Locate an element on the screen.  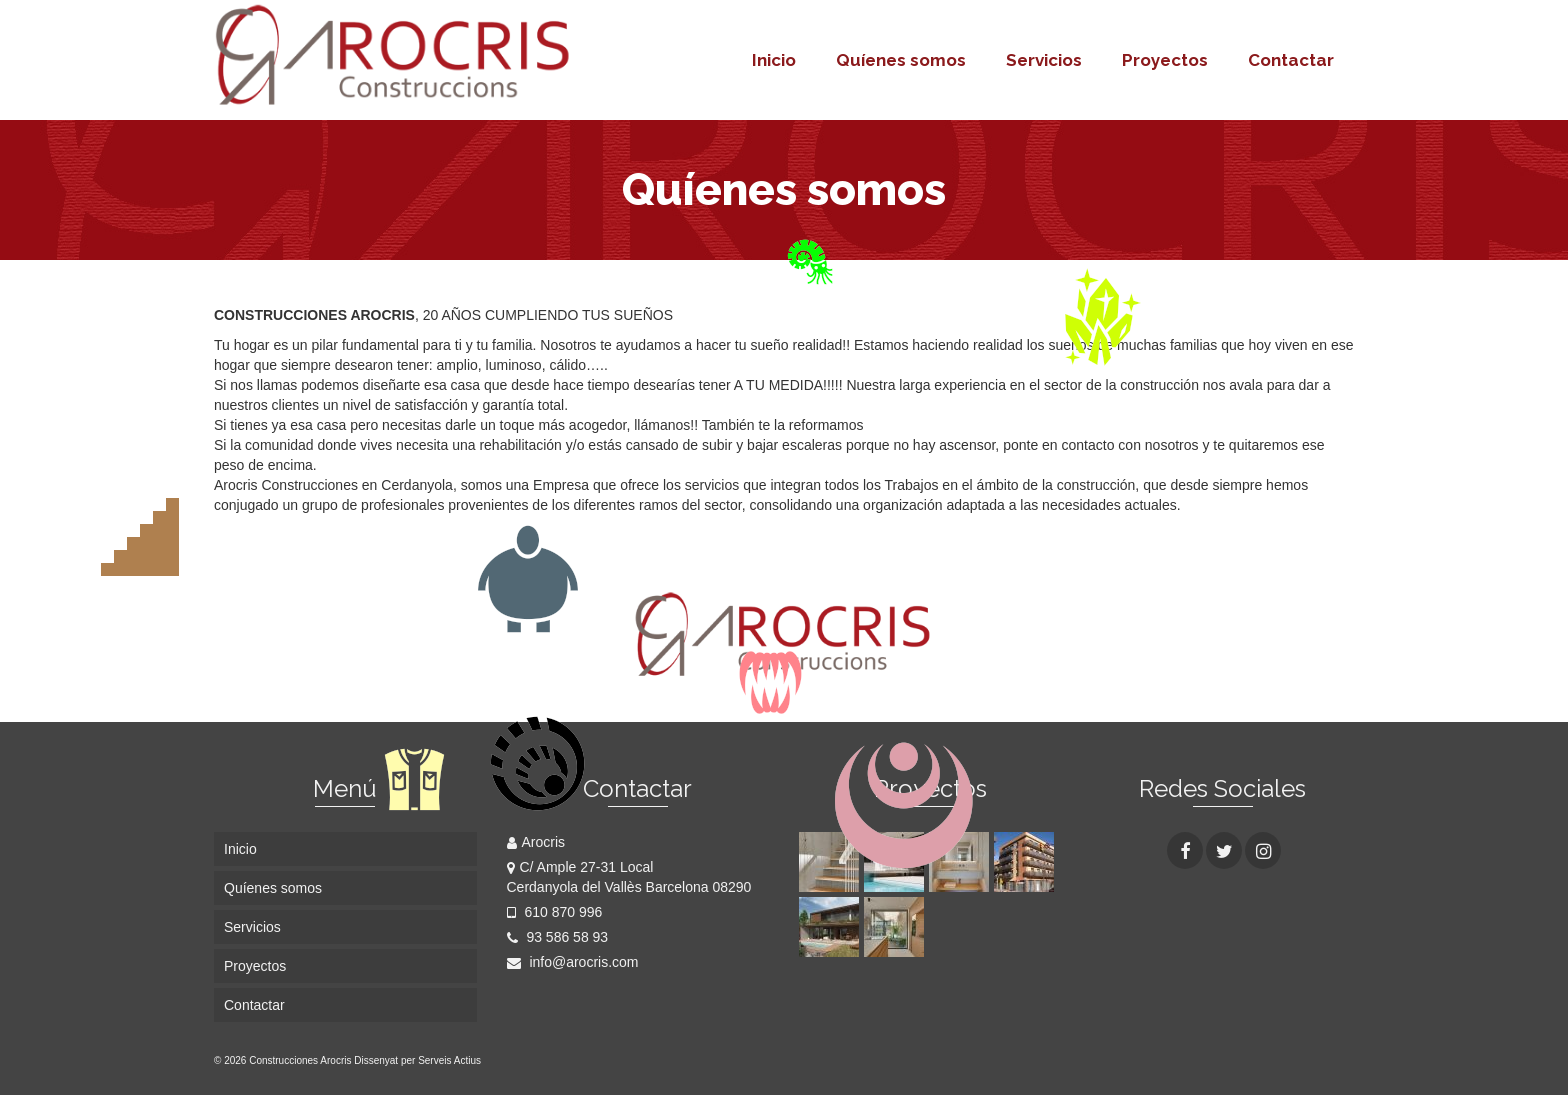
indicates a character's weight or body type stat is located at coordinates (528, 579).